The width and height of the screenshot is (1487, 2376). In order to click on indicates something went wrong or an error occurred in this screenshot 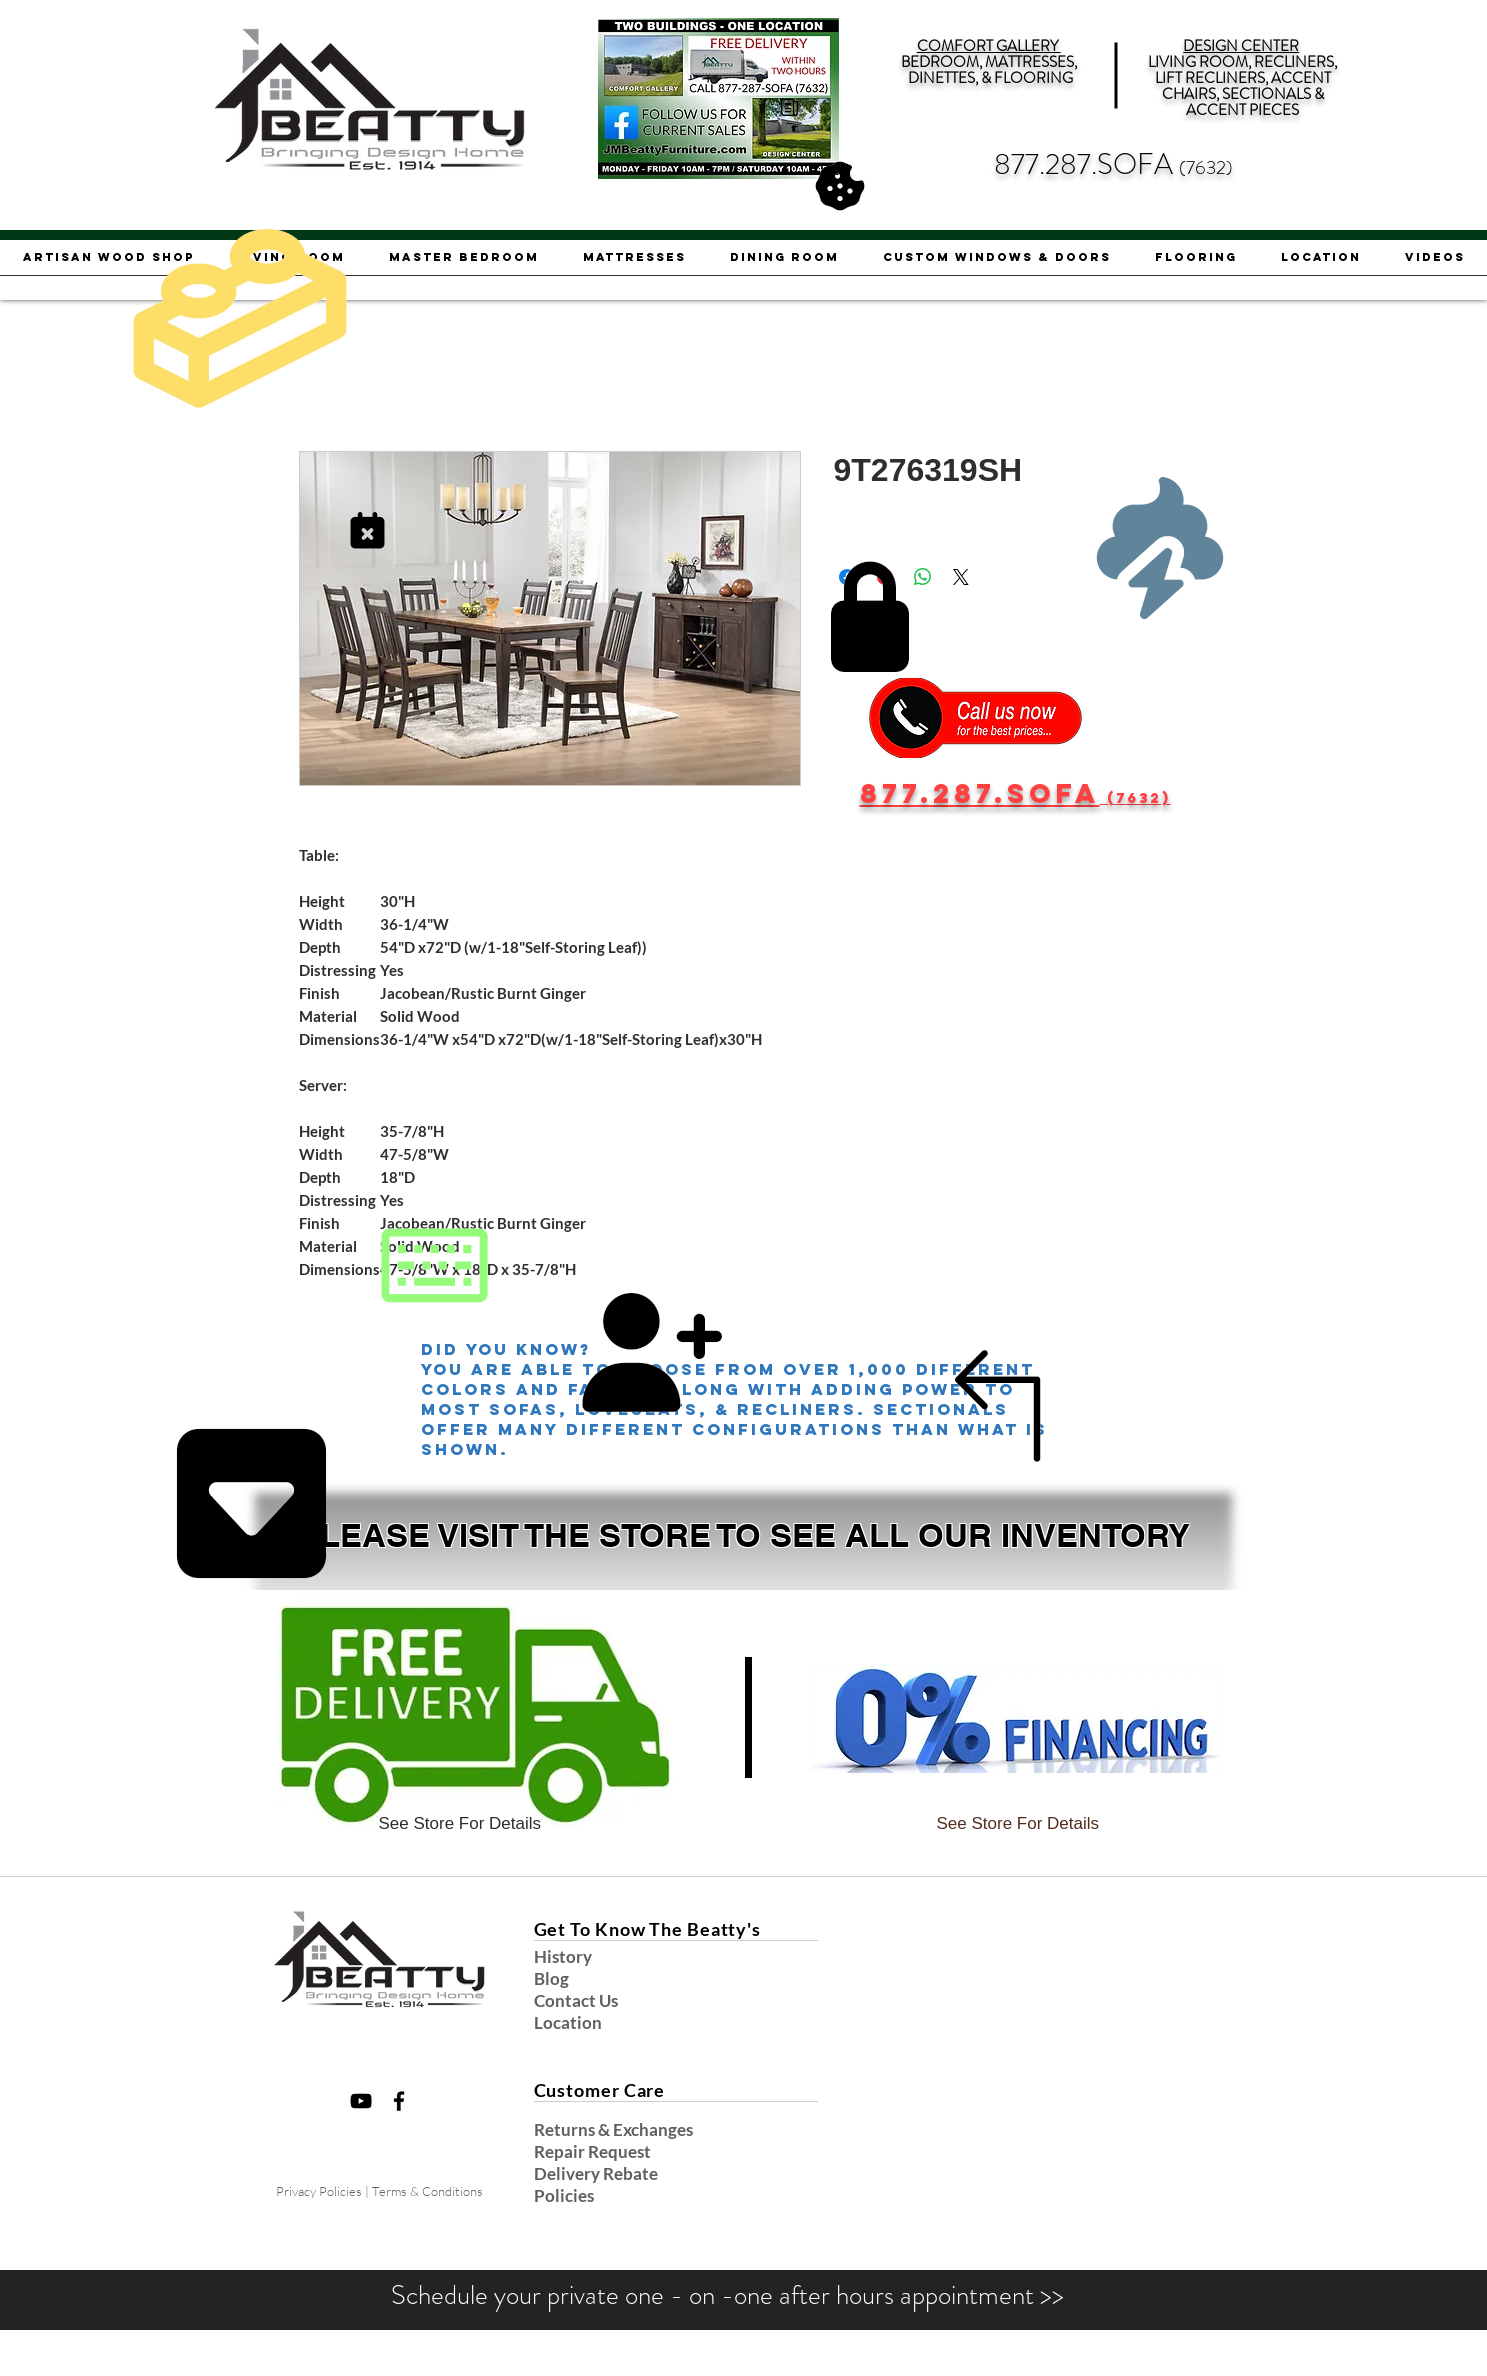, I will do `click(1160, 548)`.